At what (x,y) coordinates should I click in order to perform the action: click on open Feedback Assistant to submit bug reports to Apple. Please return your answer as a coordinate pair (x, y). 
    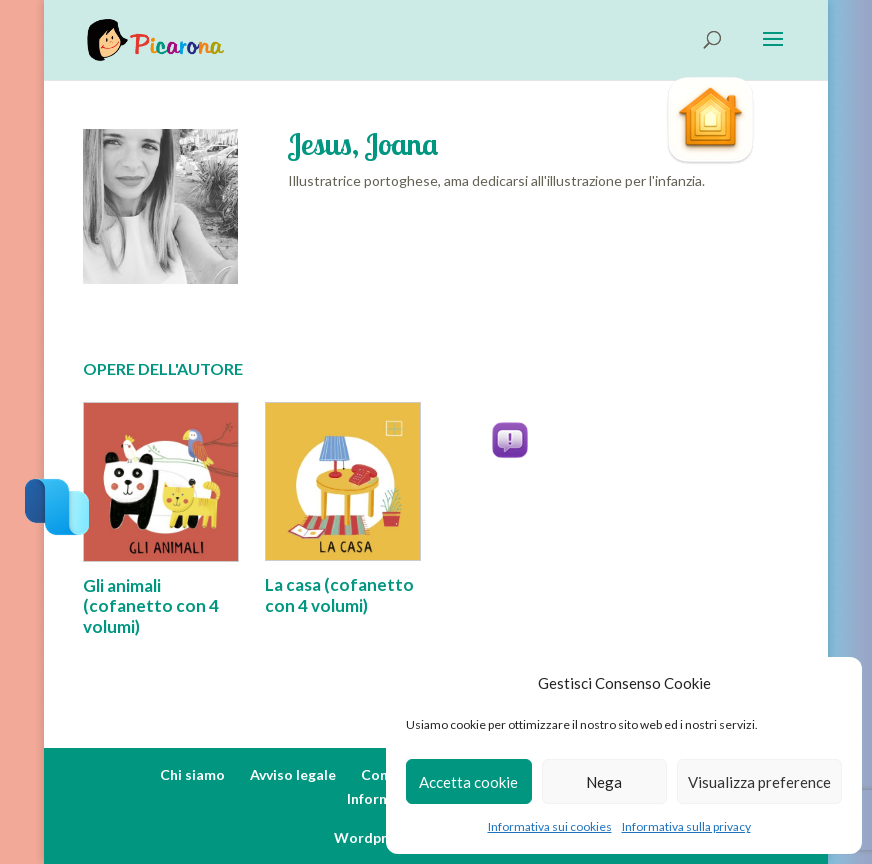
    Looking at the image, I should click on (510, 440).